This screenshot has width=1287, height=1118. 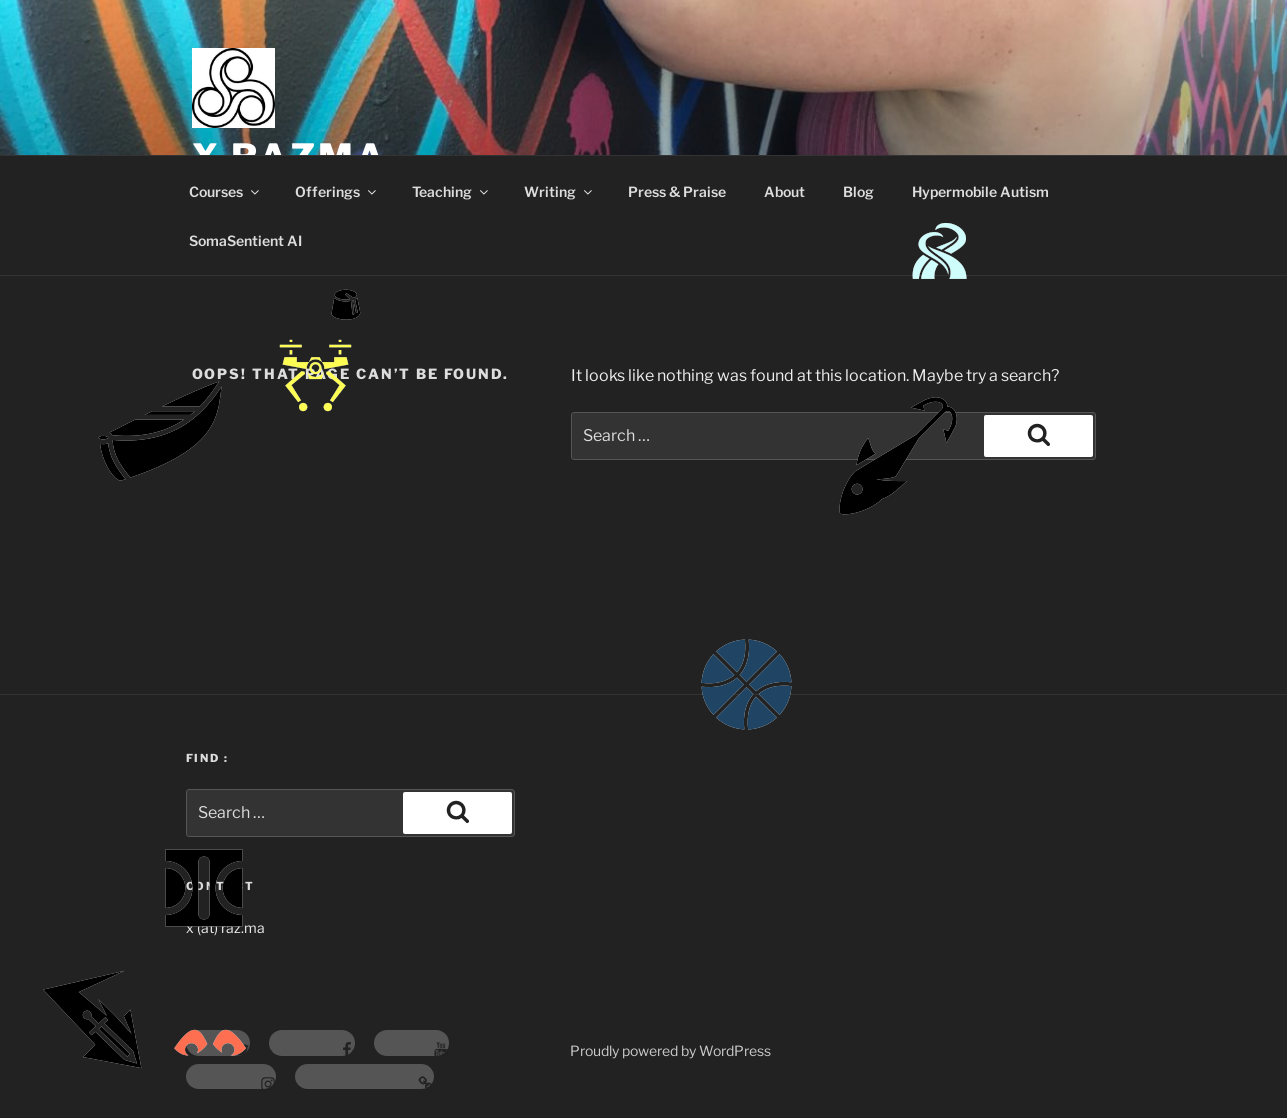 I want to click on track your drone delivery status, so click(x=315, y=375).